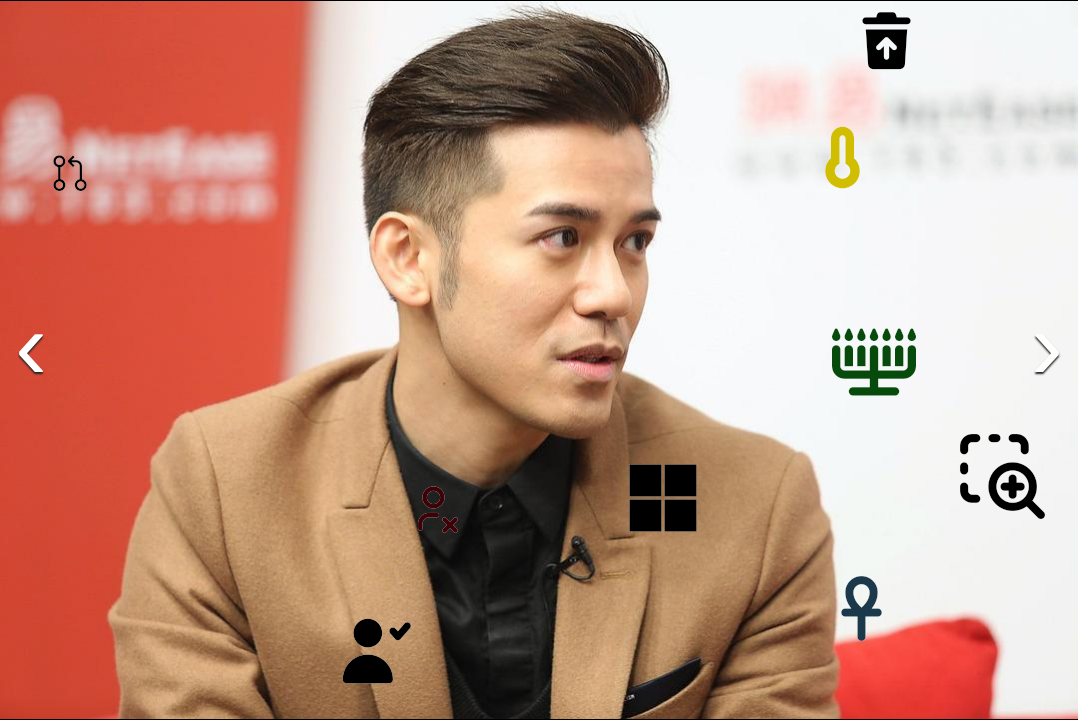  Describe the element at coordinates (663, 498) in the screenshot. I see `microsoft brand logo` at that location.